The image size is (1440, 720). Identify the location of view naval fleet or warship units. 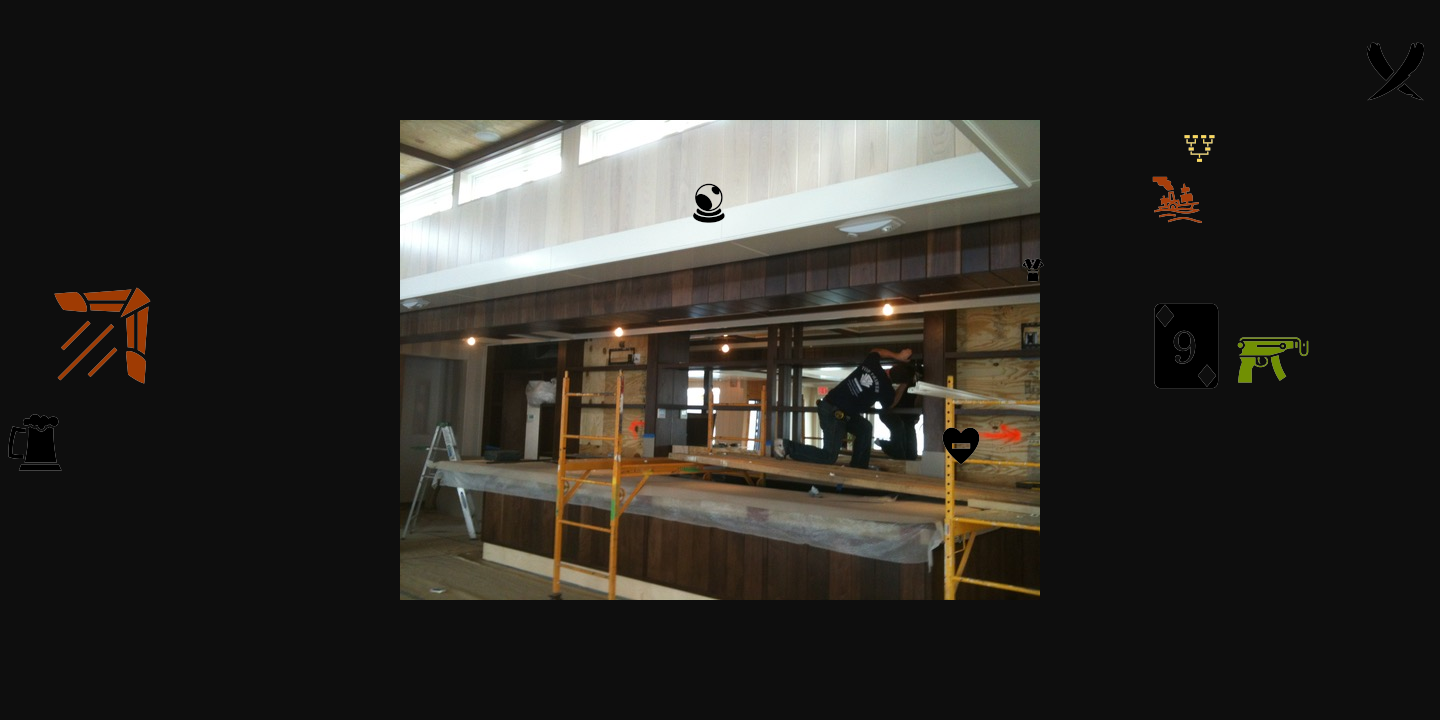
(1177, 201).